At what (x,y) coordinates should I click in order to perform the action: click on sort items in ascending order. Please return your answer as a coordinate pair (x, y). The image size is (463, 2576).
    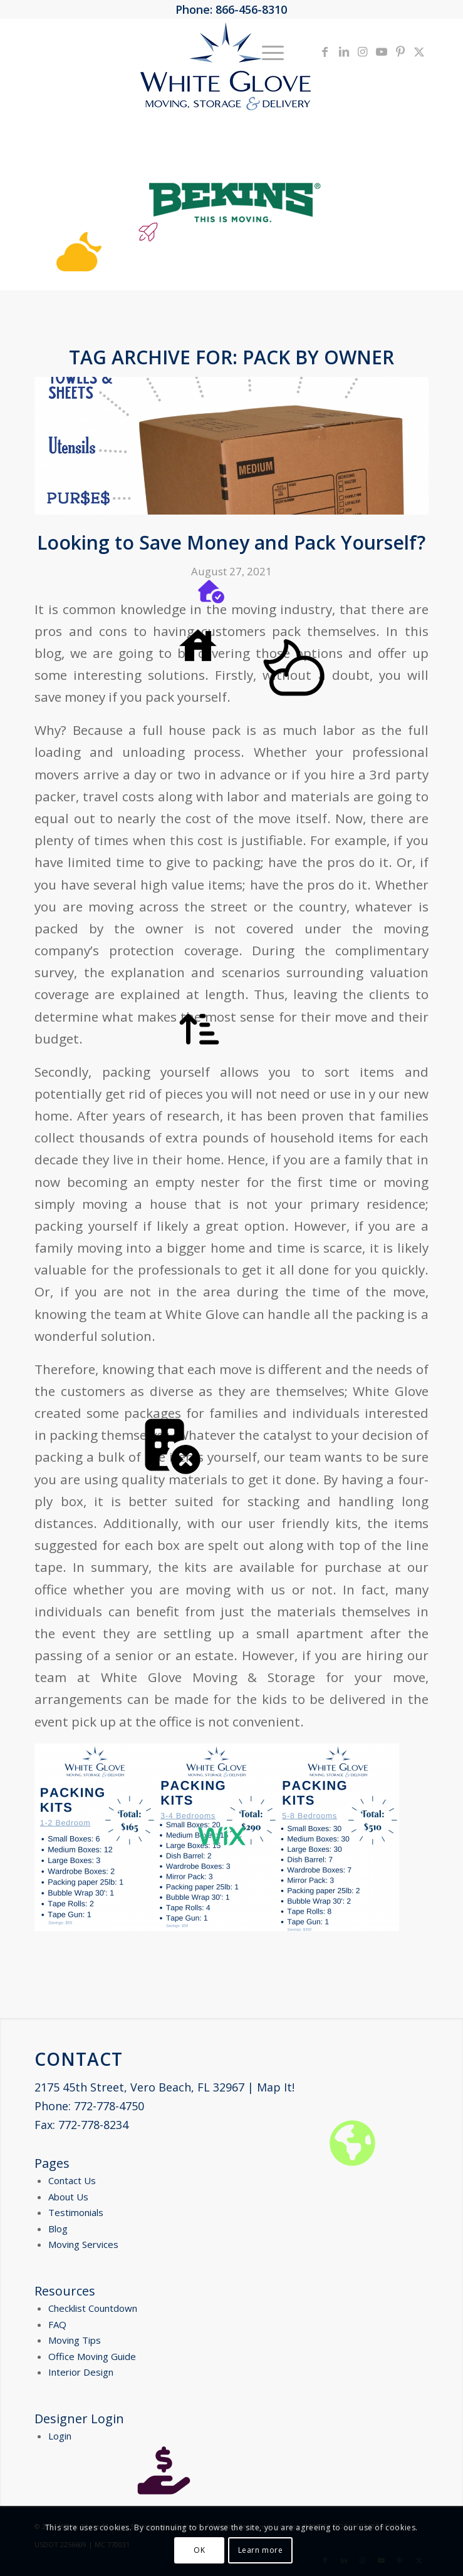
    Looking at the image, I should click on (199, 1029).